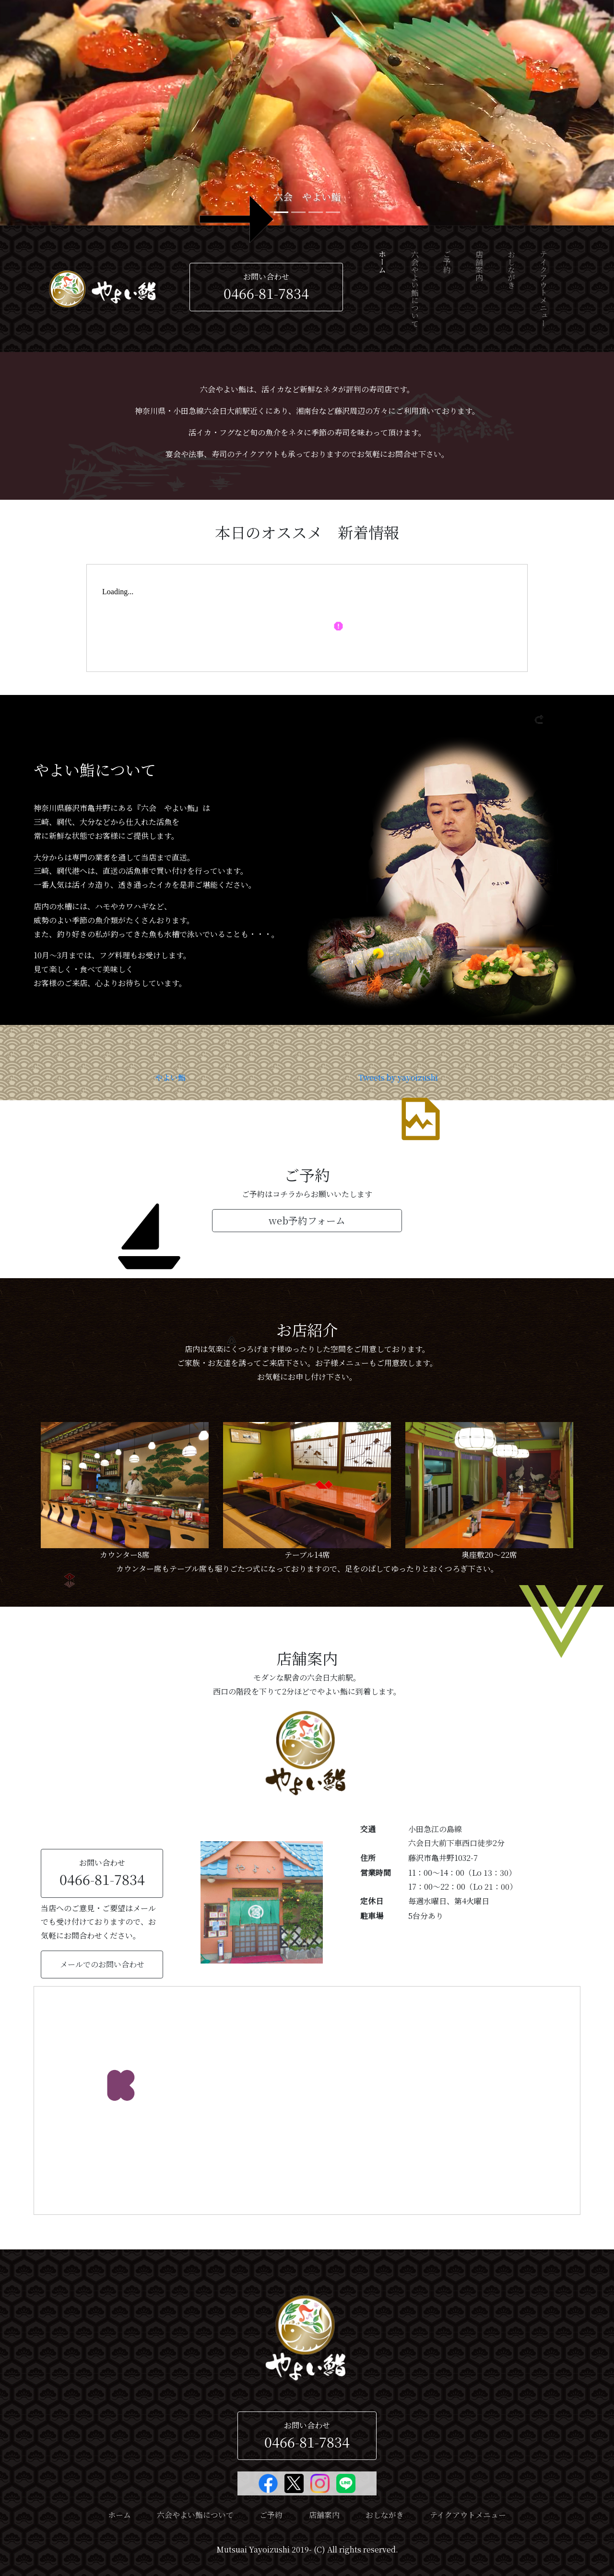  What do you see at coordinates (421, 1119) in the screenshot?
I see `indicates a corrupted or damaged file` at bounding box center [421, 1119].